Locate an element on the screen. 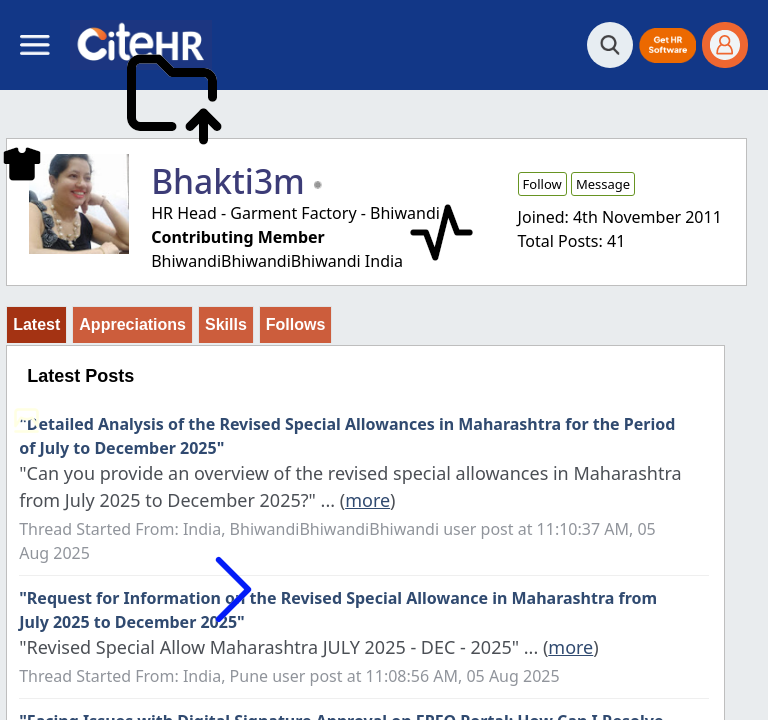 The width and height of the screenshot is (768, 720). view activity or health metrics is located at coordinates (441, 232).